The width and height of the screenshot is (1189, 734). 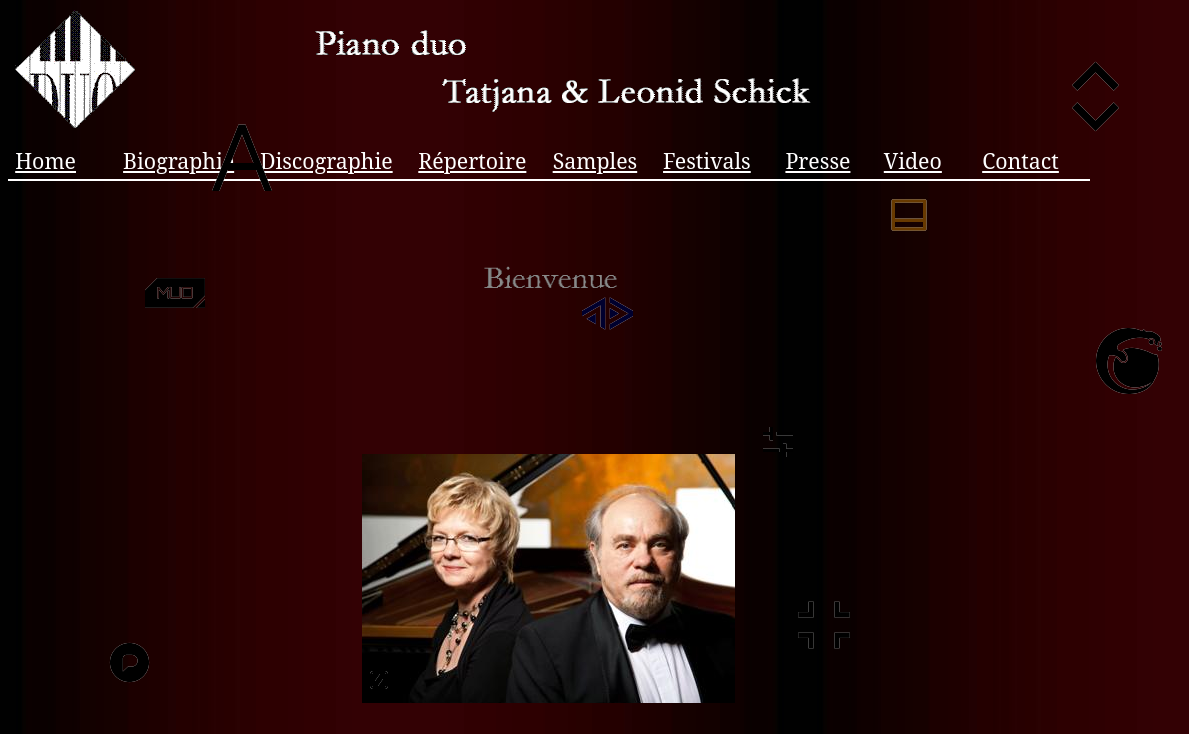 What do you see at coordinates (824, 625) in the screenshot?
I see `exit fullscreen mode` at bounding box center [824, 625].